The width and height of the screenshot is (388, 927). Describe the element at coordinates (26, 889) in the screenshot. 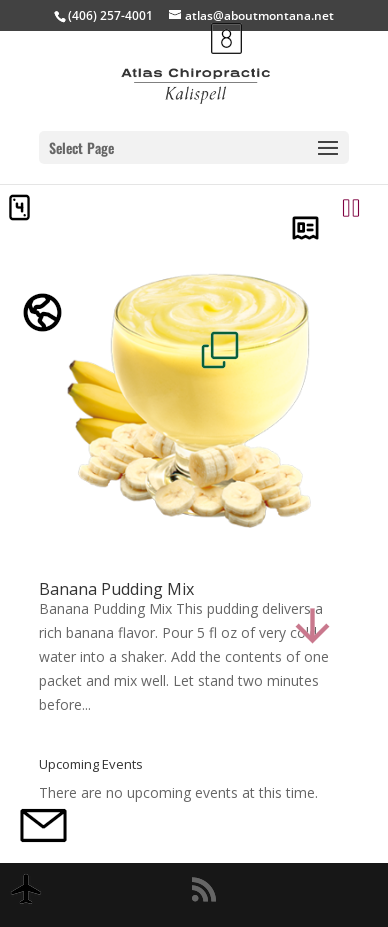

I see `access airport or flight information` at that location.